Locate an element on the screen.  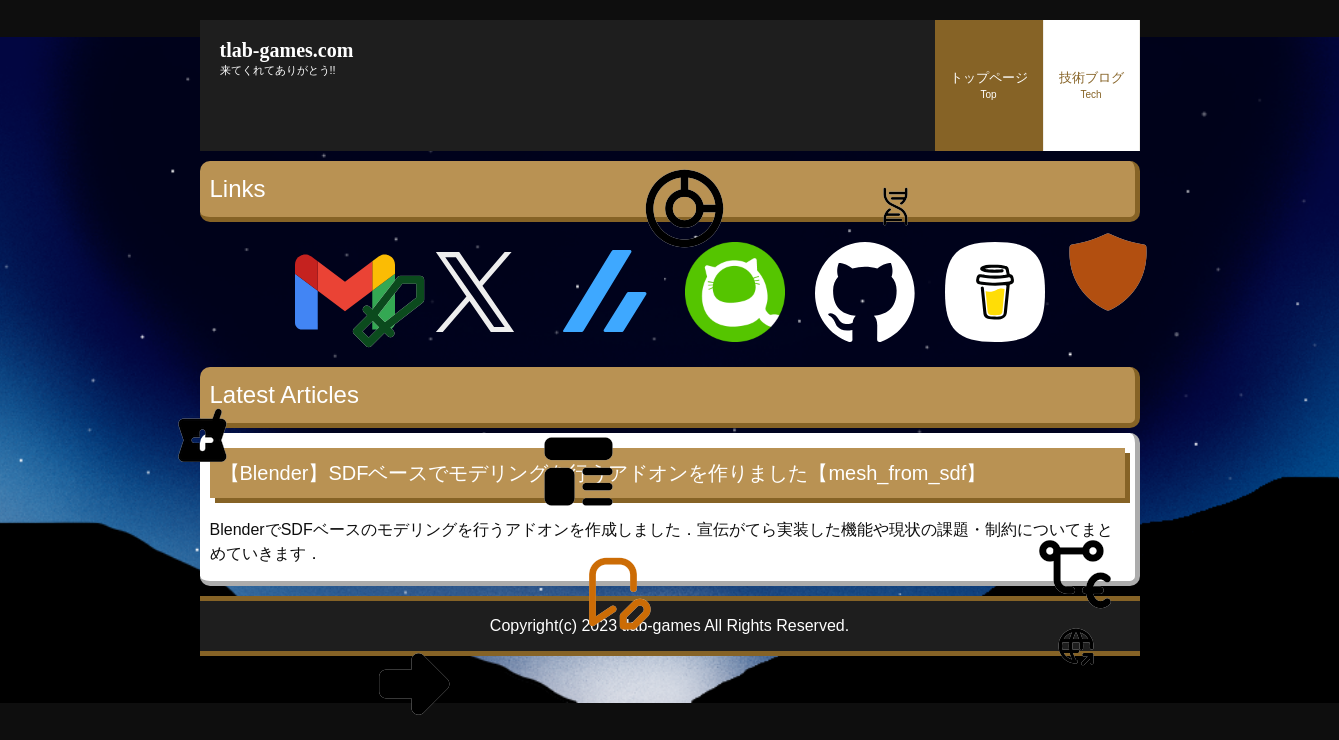
find nearby pharmacies is located at coordinates (202, 437).